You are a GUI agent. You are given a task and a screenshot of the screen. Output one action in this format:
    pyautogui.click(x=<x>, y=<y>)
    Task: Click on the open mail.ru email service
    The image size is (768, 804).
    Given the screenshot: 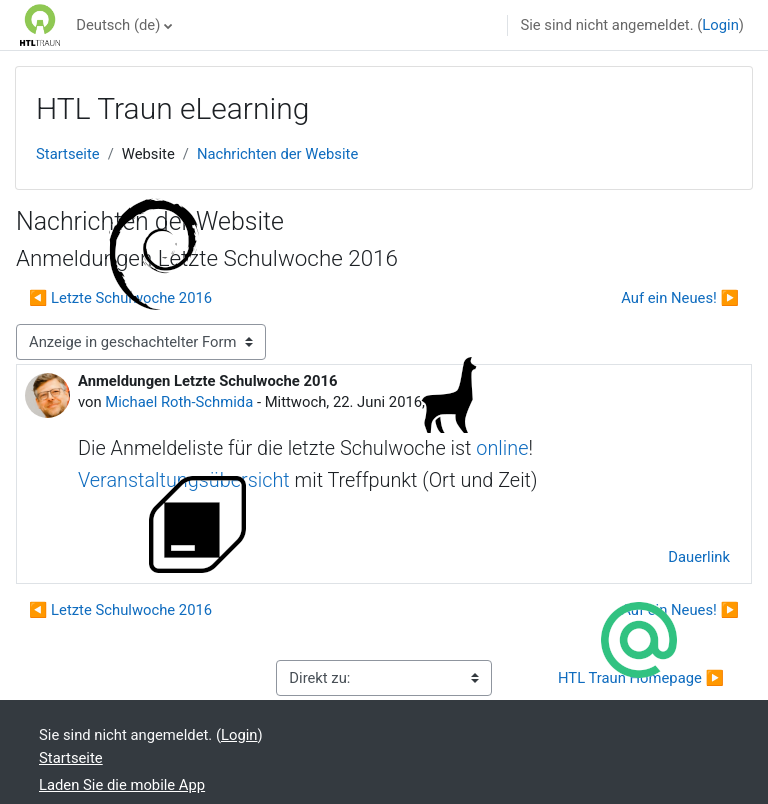 What is the action you would take?
    pyautogui.click(x=639, y=640)
    